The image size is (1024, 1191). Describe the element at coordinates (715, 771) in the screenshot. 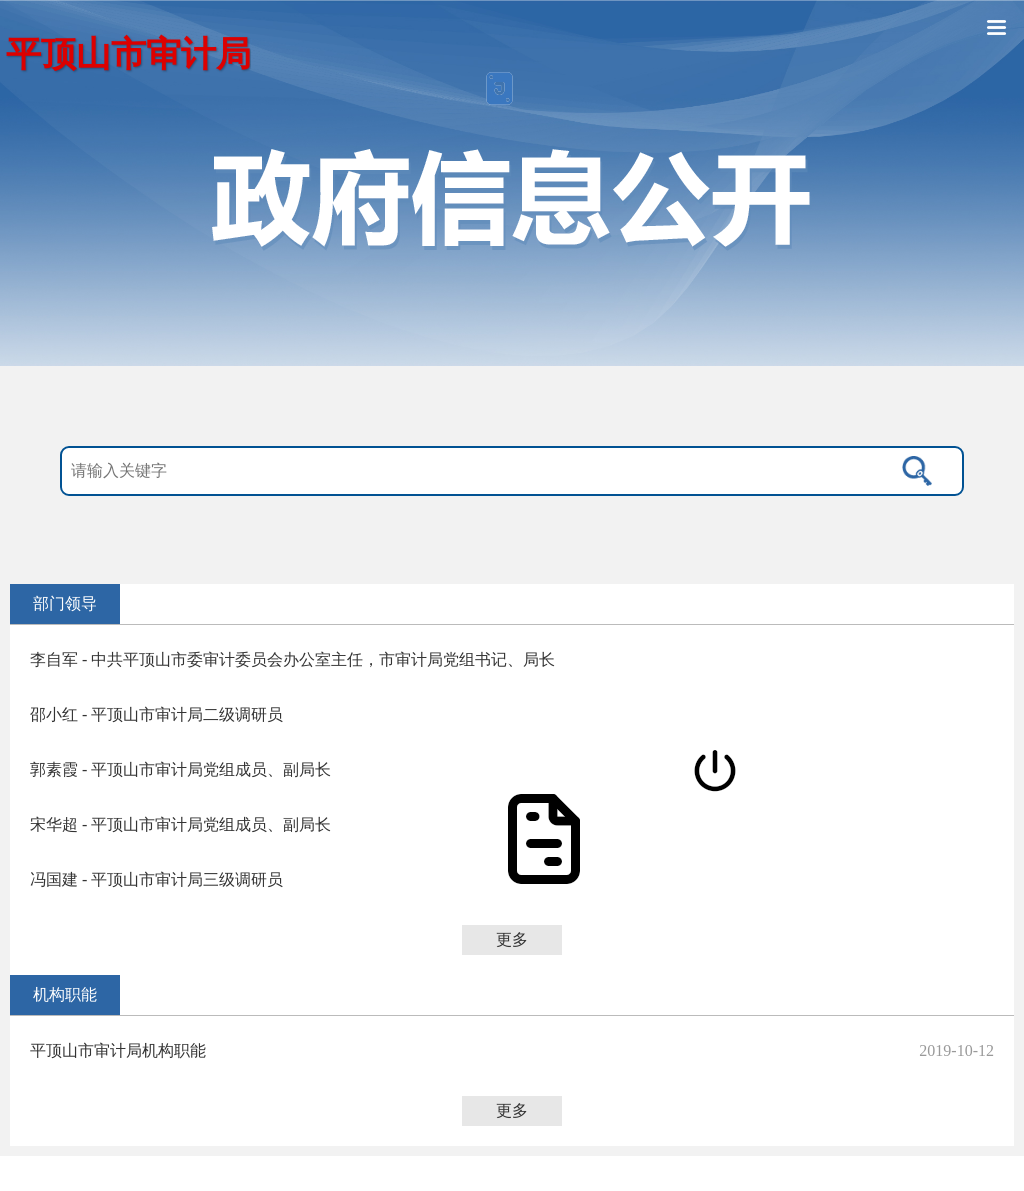

I see `turn device on or off` at that location.